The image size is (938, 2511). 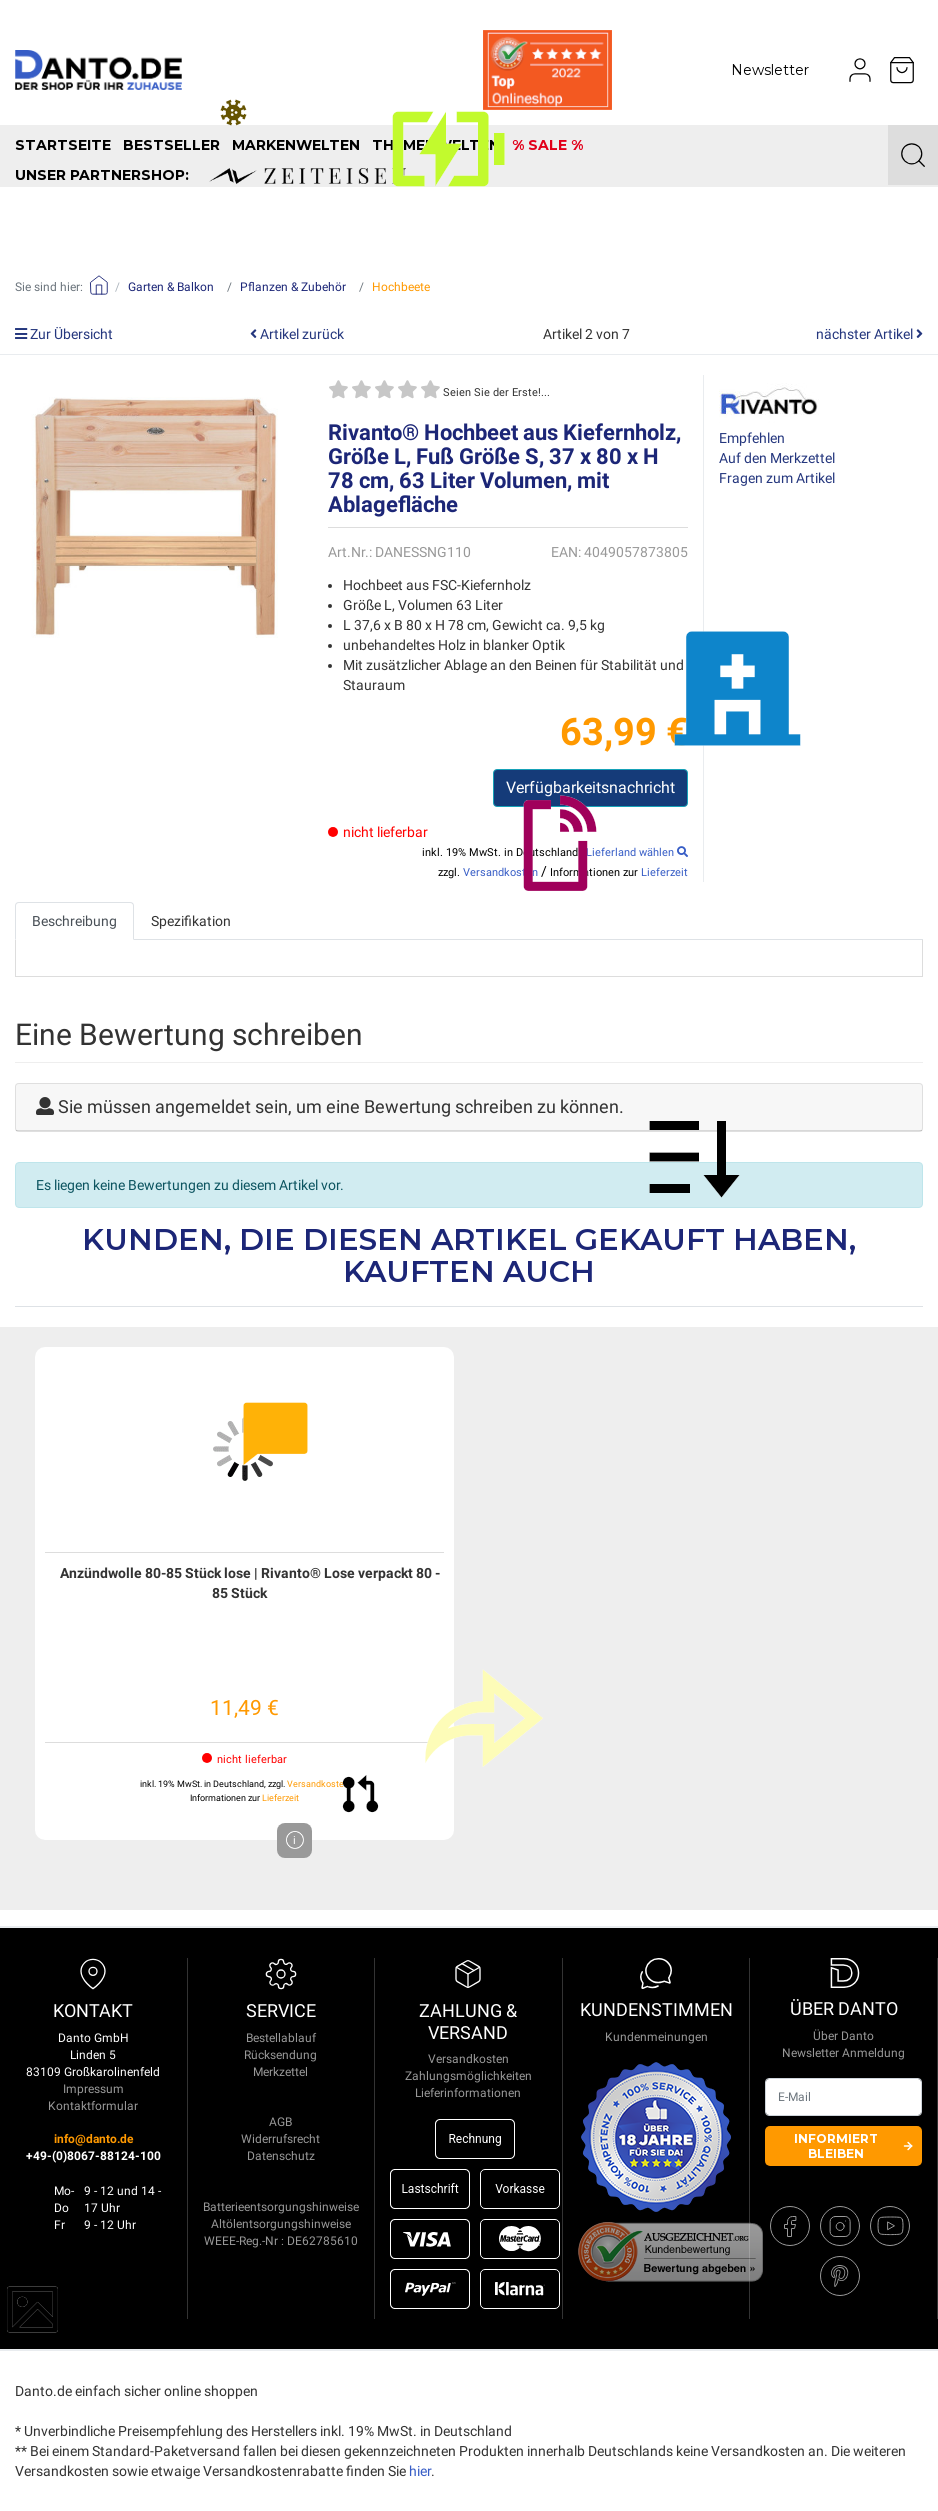 What do you see at coordinates (275, 1431) in the screenshot?
I see `open chat or messaging` at bounding box center [275, 1431].